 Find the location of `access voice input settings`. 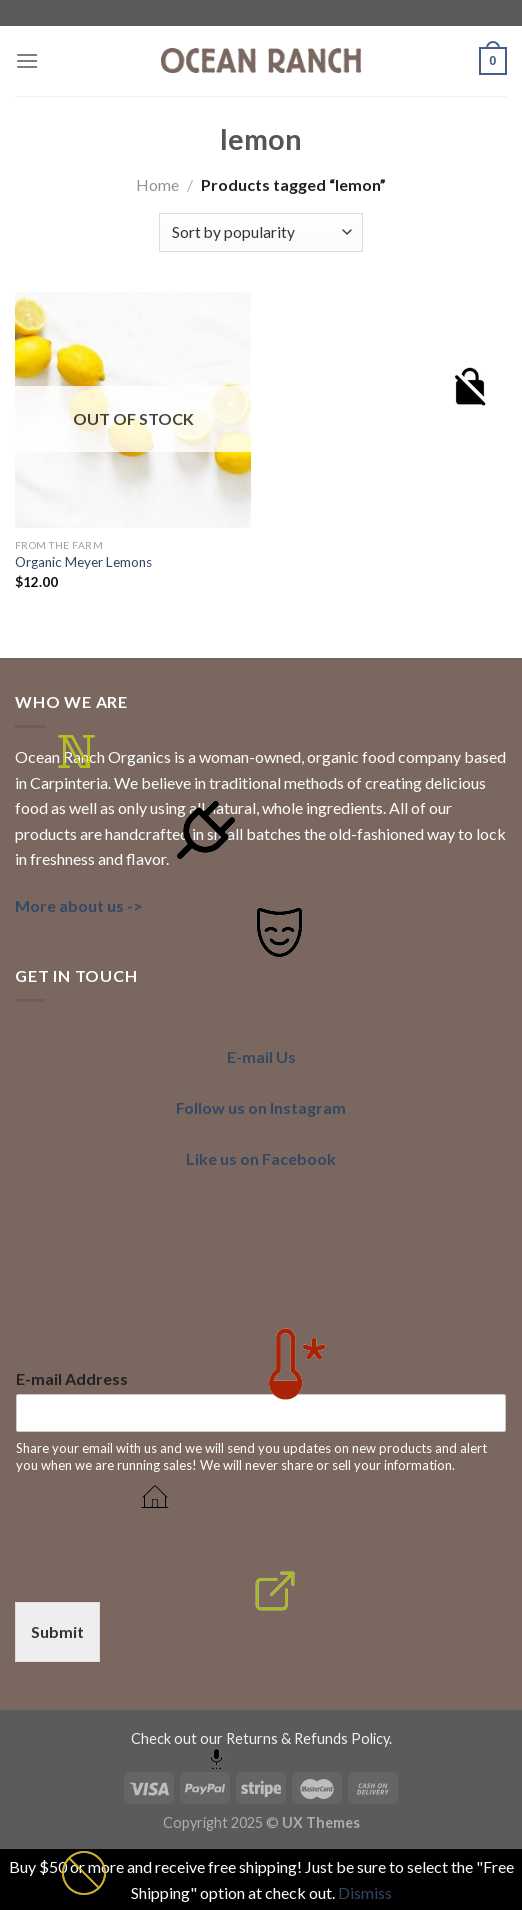

access voice input settings is located at coordinates (216, 1758).